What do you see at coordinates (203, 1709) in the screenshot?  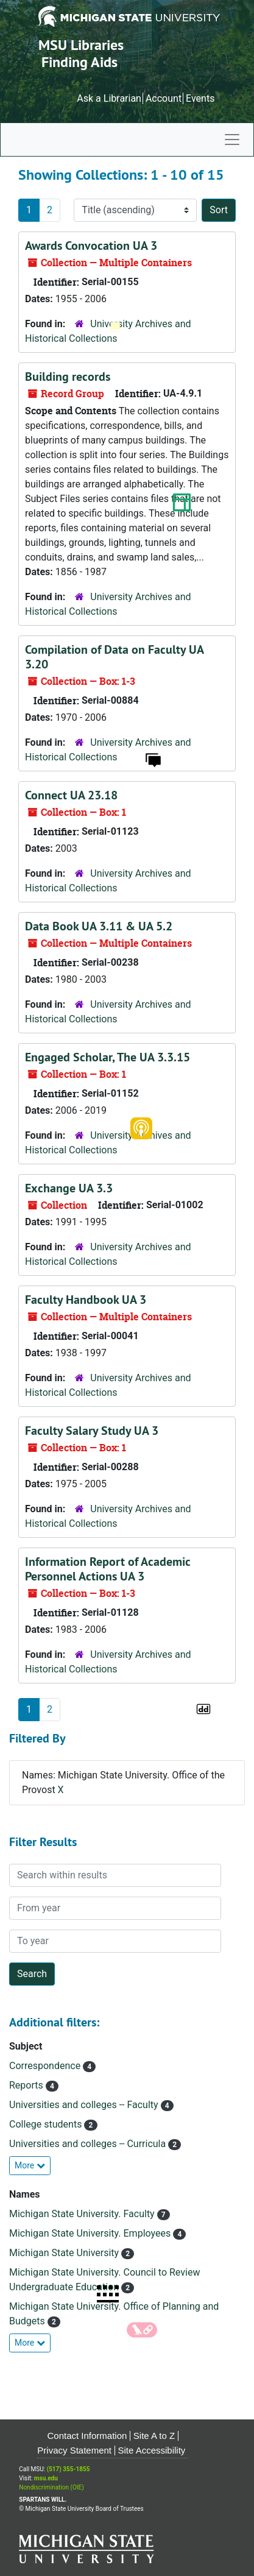 I see `deploy dog logo - a deployment automation service` at bounding box center [203, 1709].